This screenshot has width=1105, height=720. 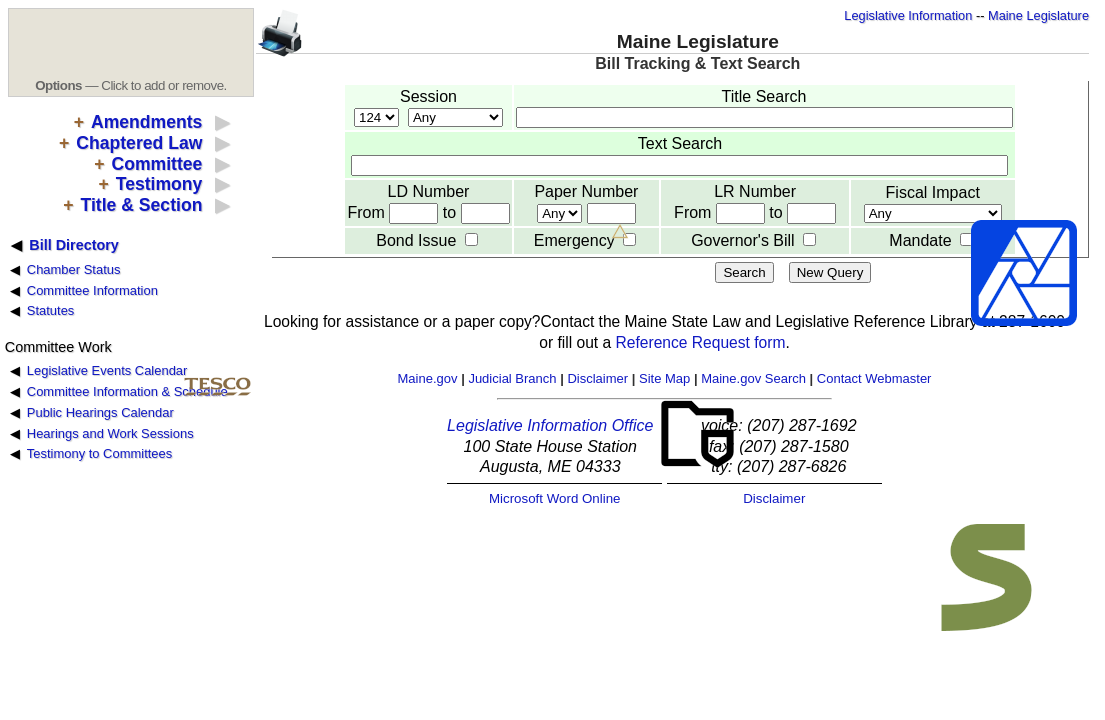 What do you see at coordinates (1024, 273) in the screenshot?
I see `open Affinity Photo application` at bounding box center [1024, 273].